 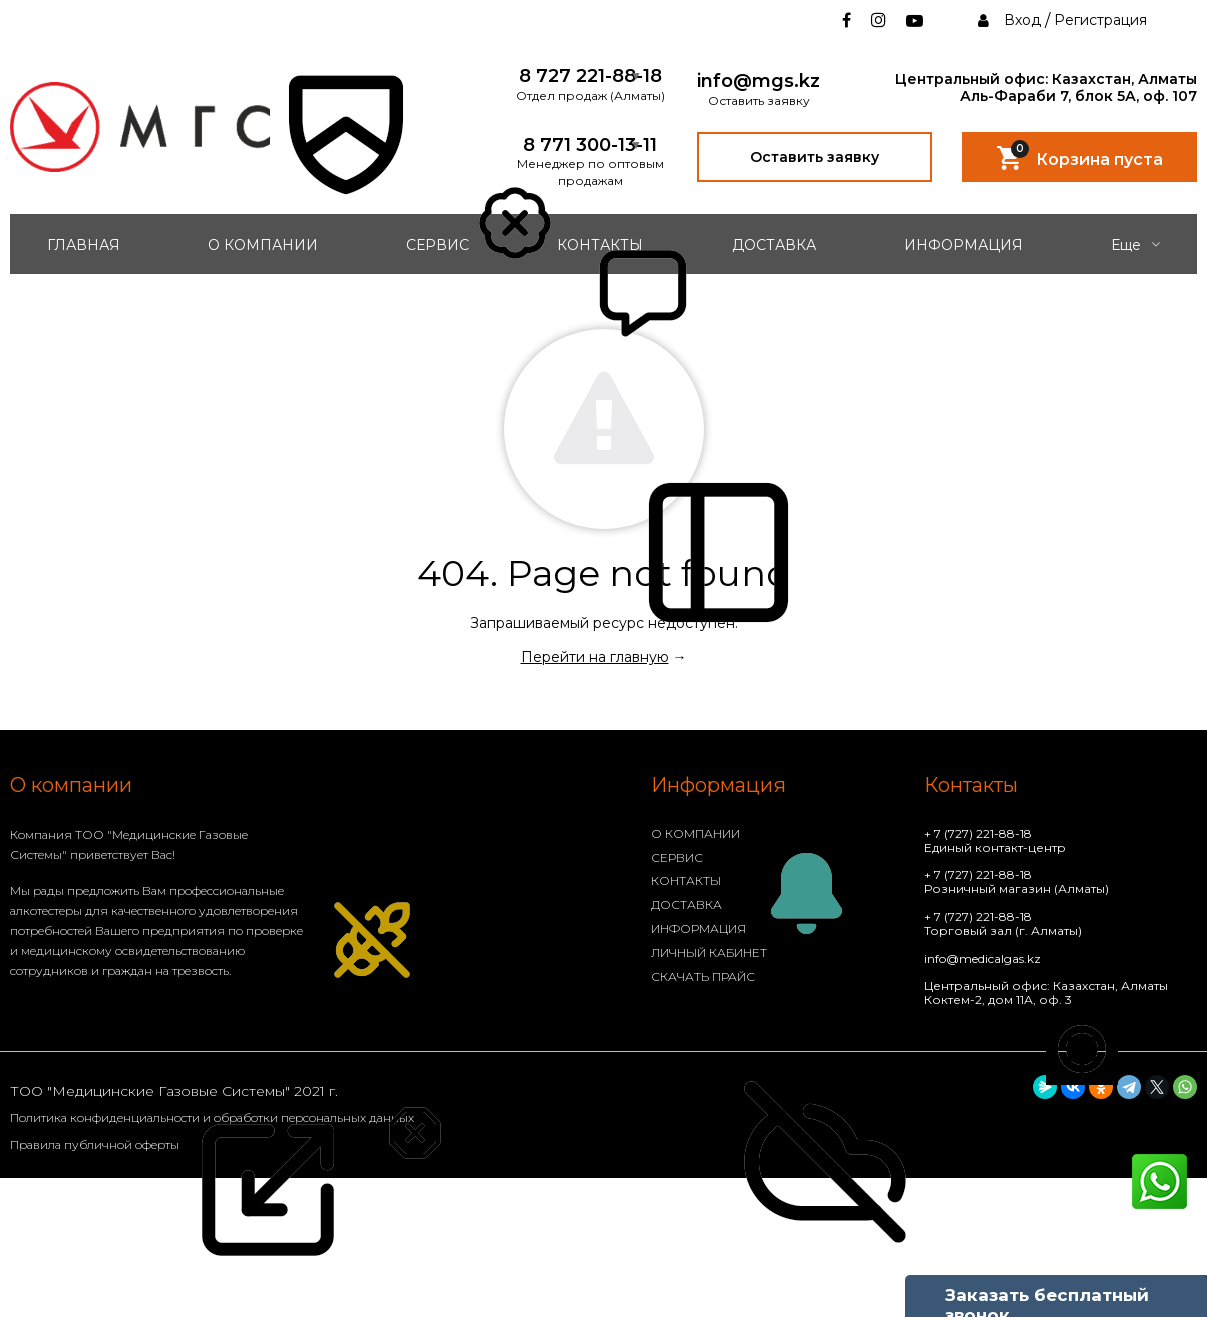 What do you see at coordinates (415, 1133) in the screenshot?
I see `stop or cancel an action` at bounding box center [415, 1133].